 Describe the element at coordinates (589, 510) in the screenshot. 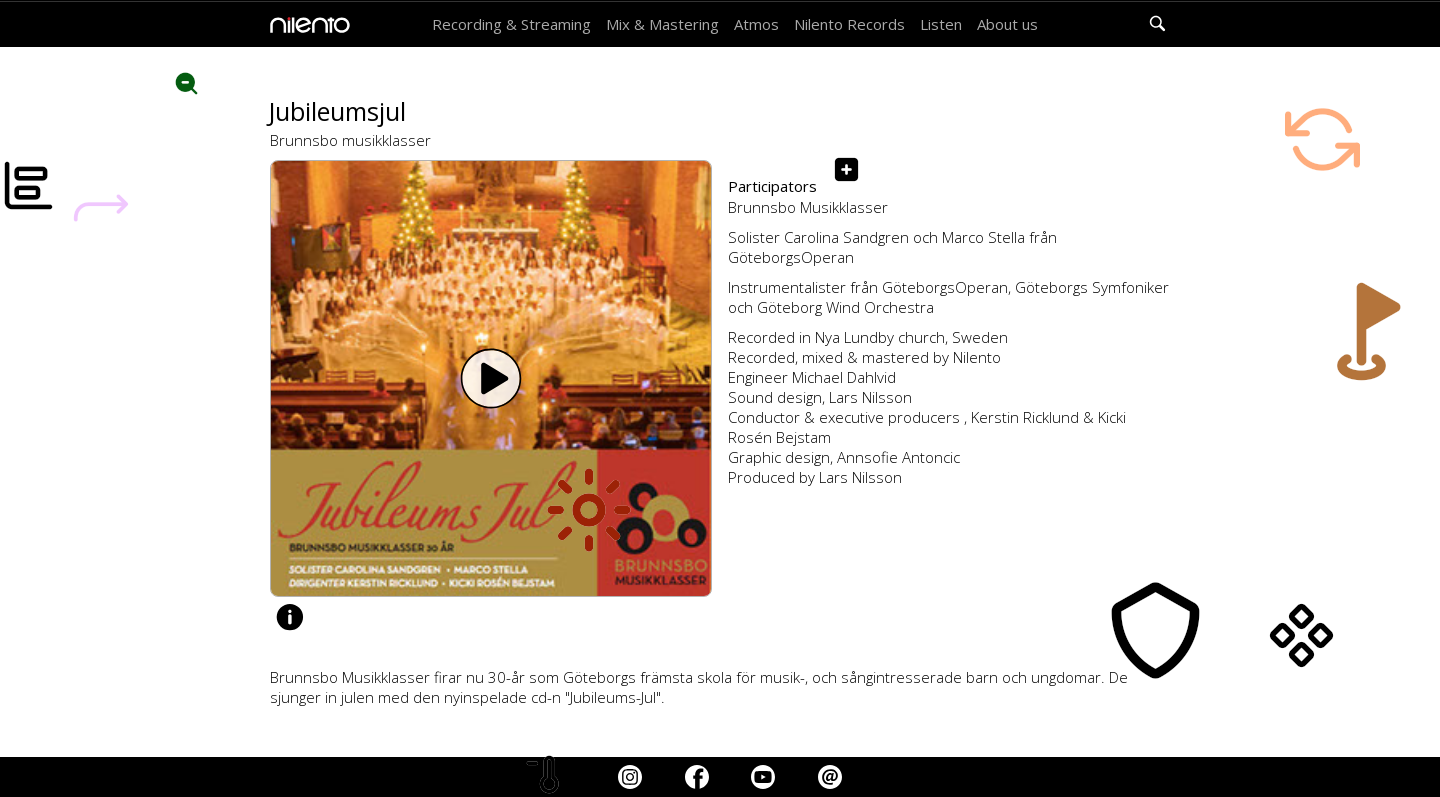

I see `switch to light mode` at that location.